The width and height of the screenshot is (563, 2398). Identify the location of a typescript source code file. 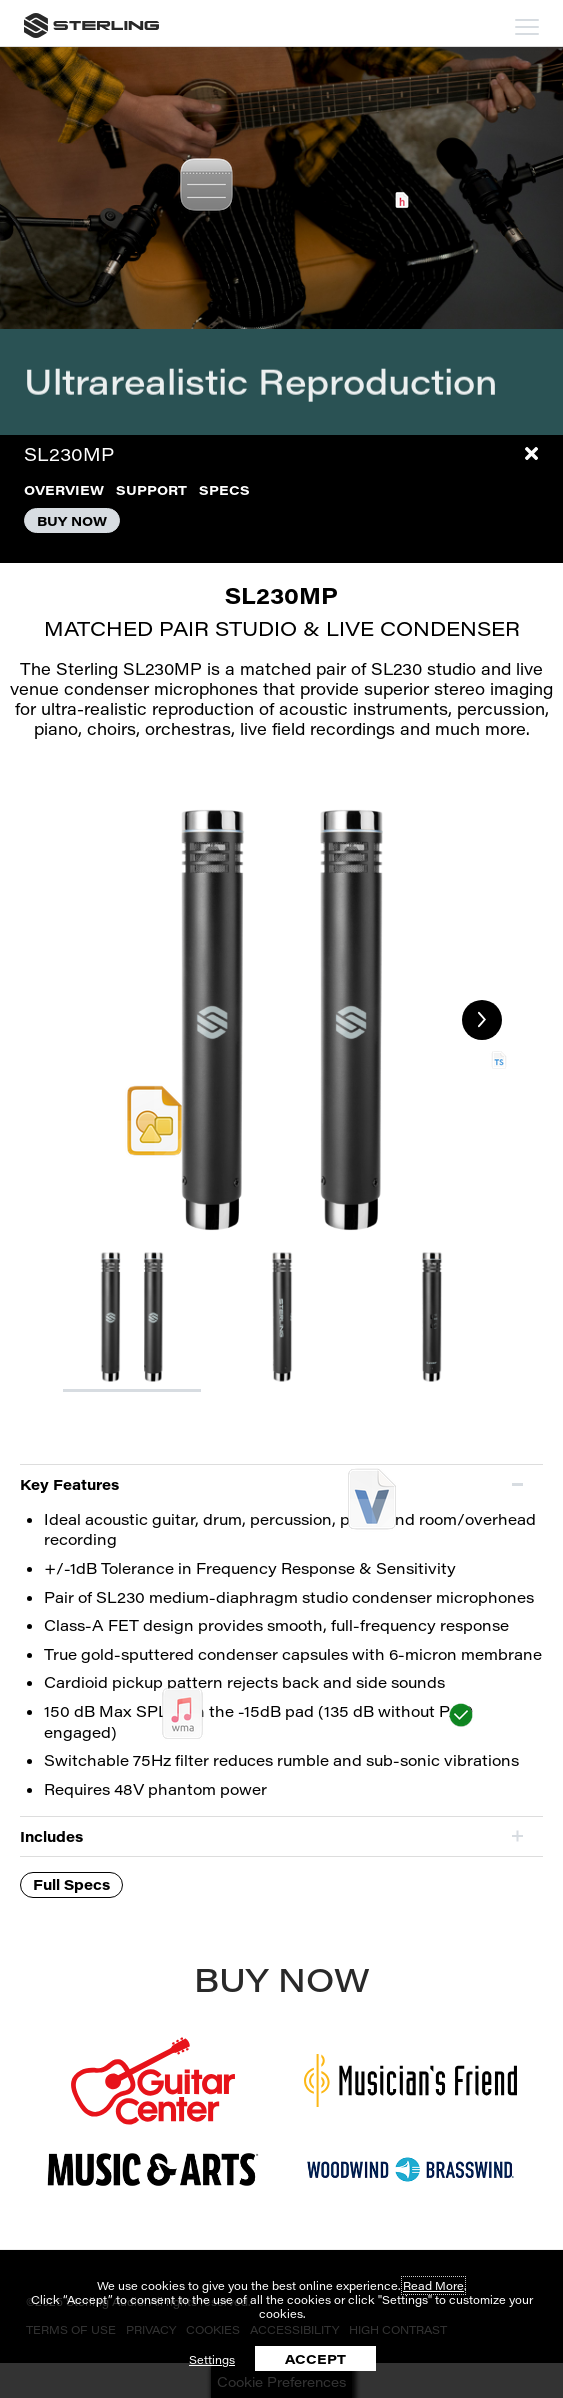
(499, 1060).